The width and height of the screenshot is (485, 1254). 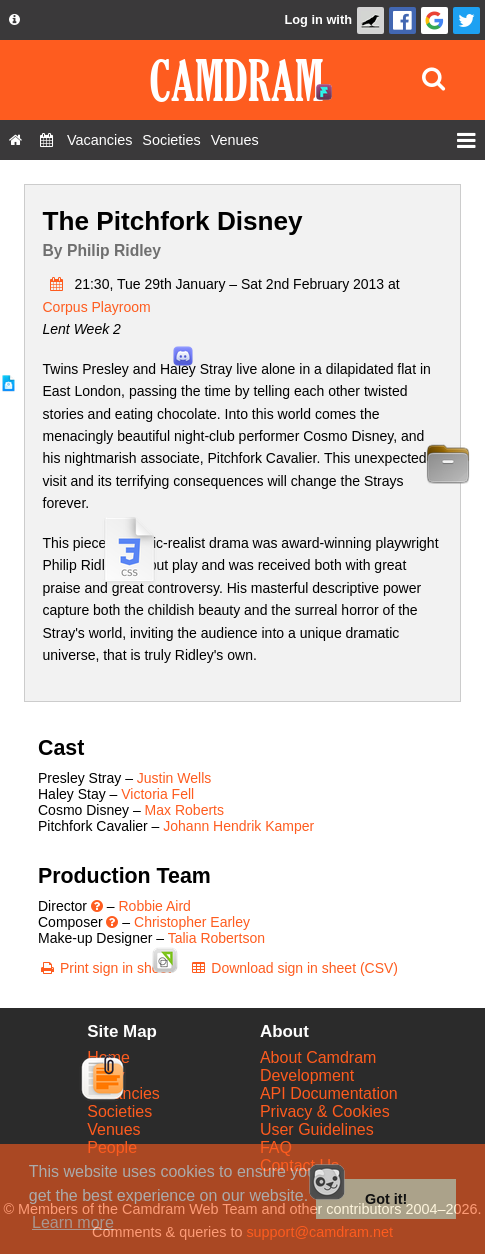 I want to click on an email message file or .eml attachment, so click(x=8, y=383).